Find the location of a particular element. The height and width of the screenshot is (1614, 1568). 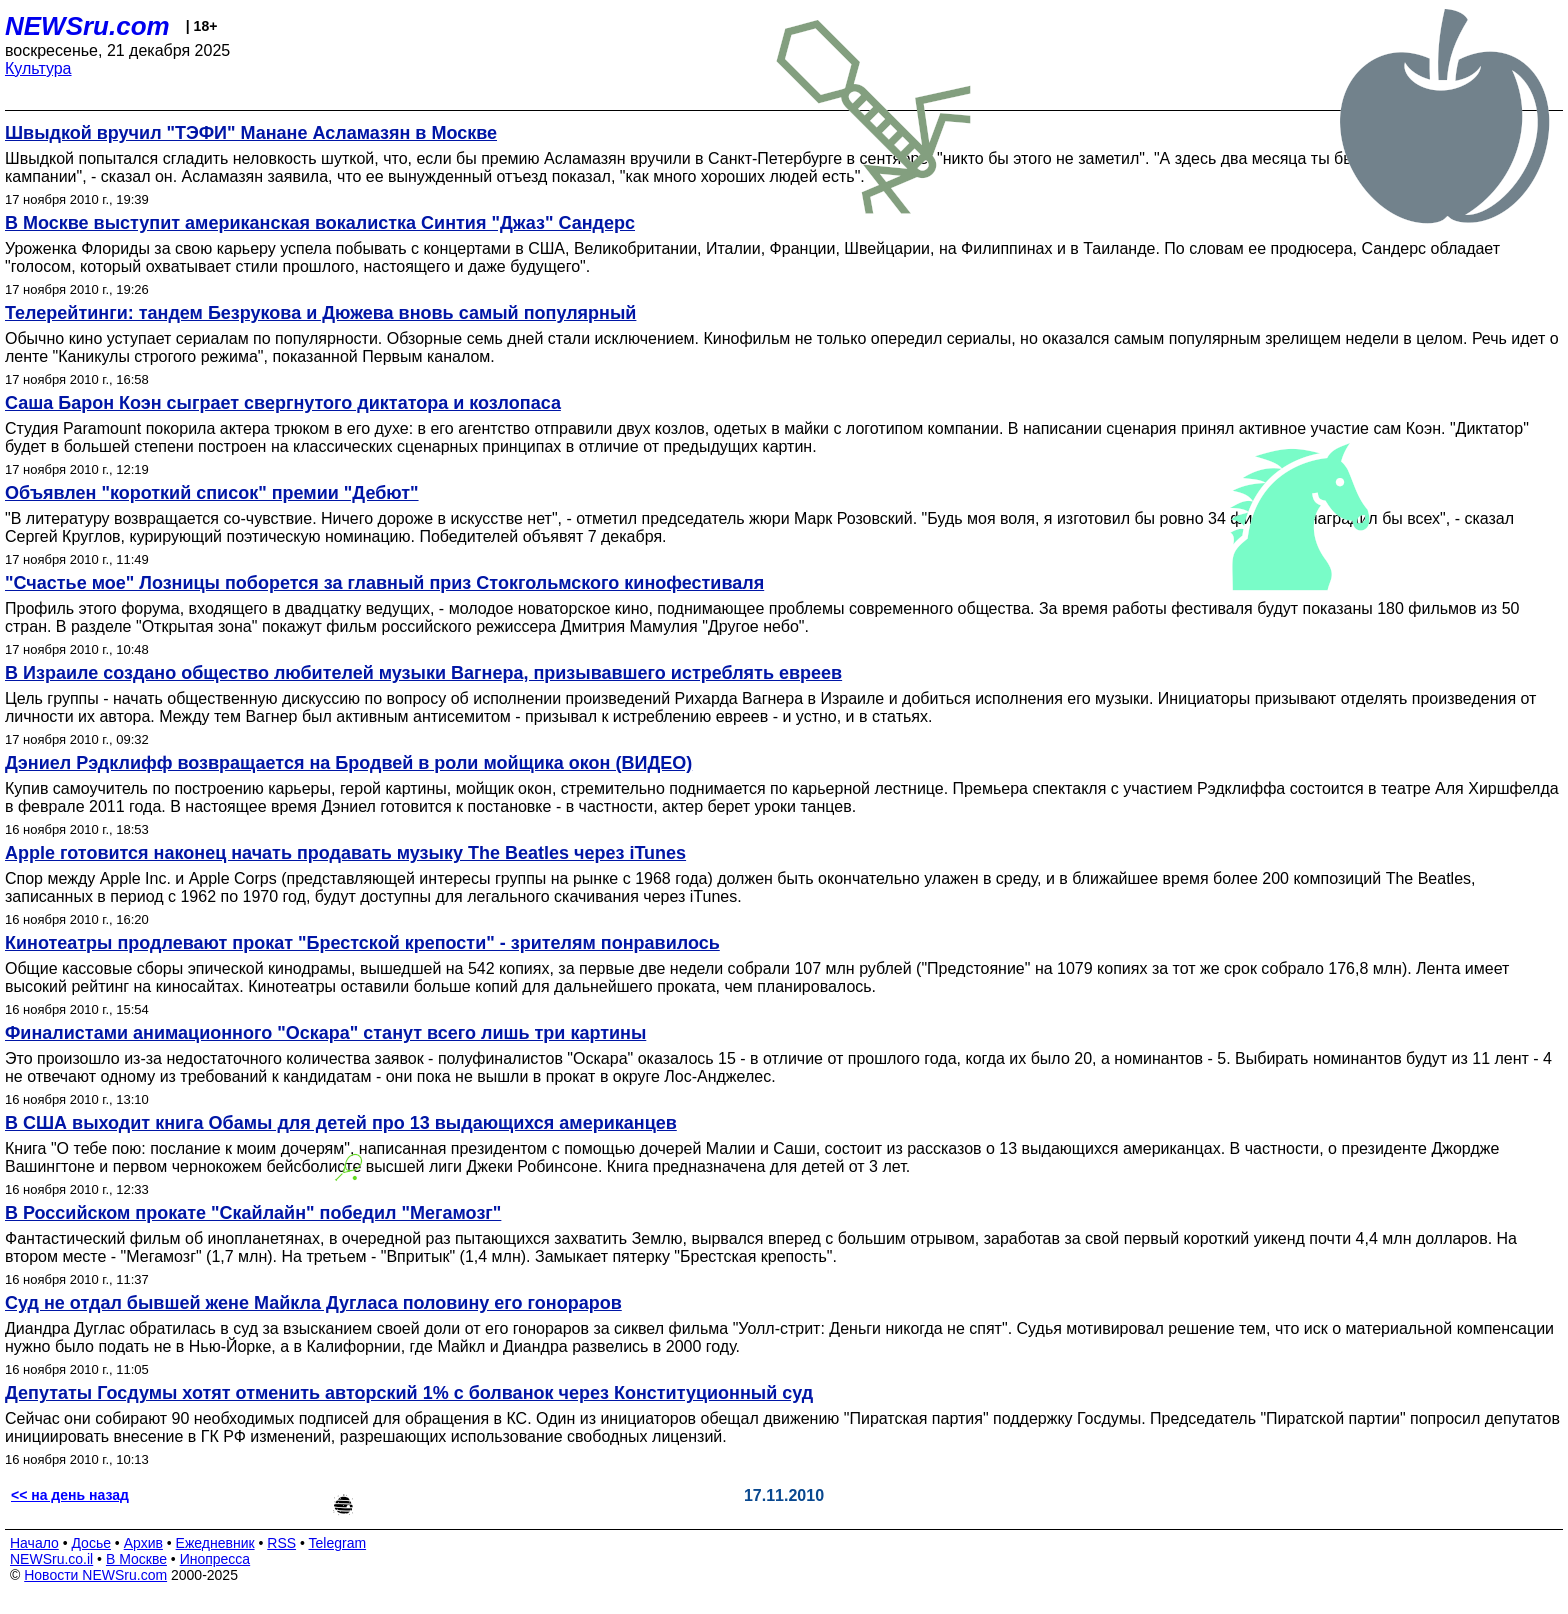

view beehive or apiary location is located at coordinates (343, 1504).